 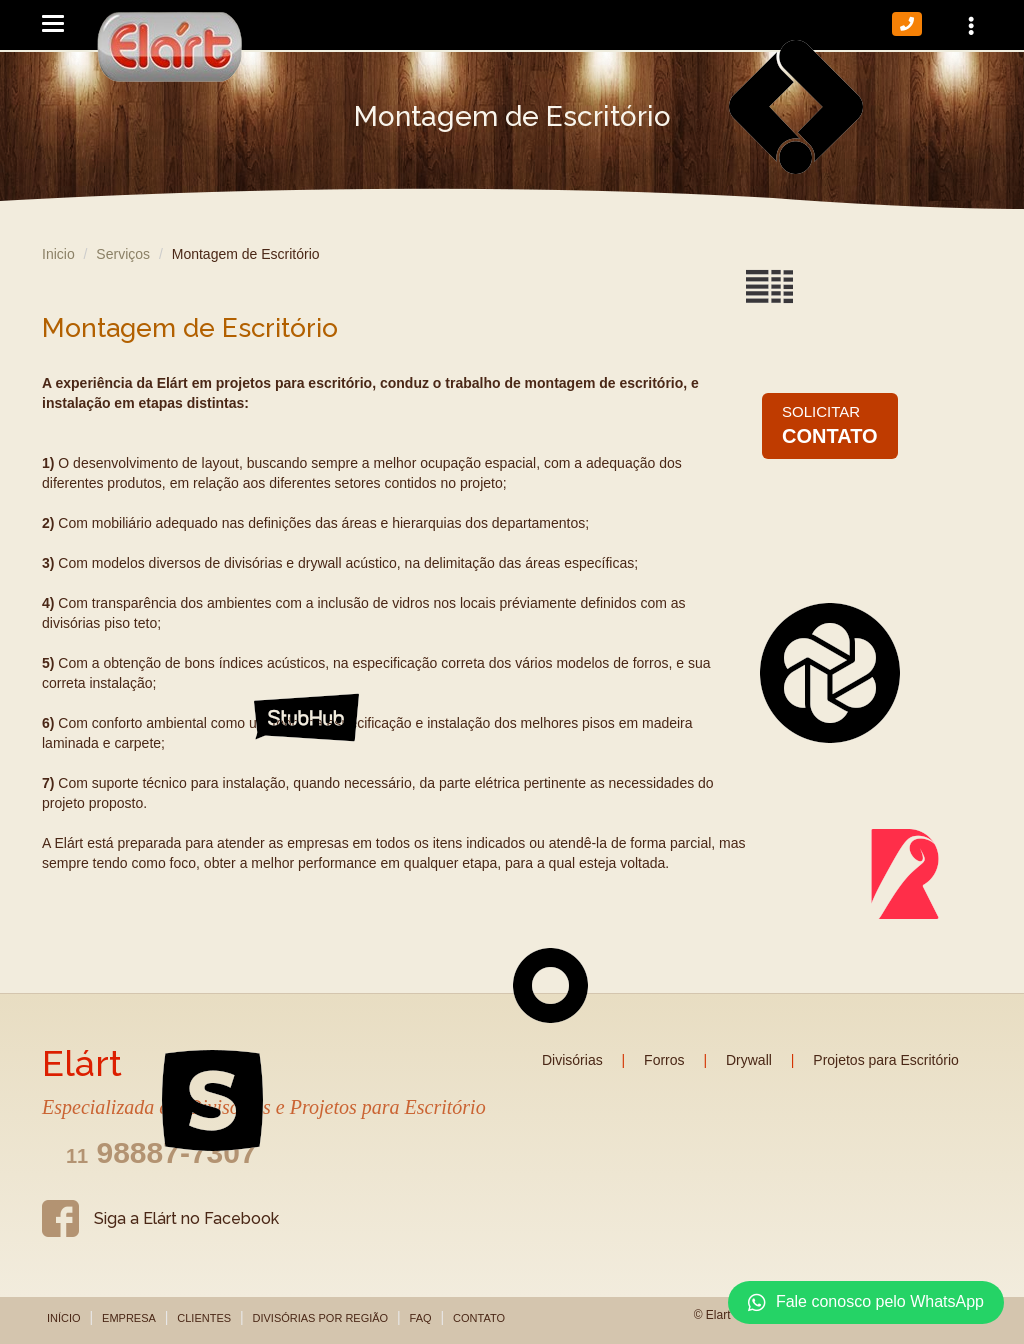 I want to click on chromatic logo, so click(x=830, y=673).